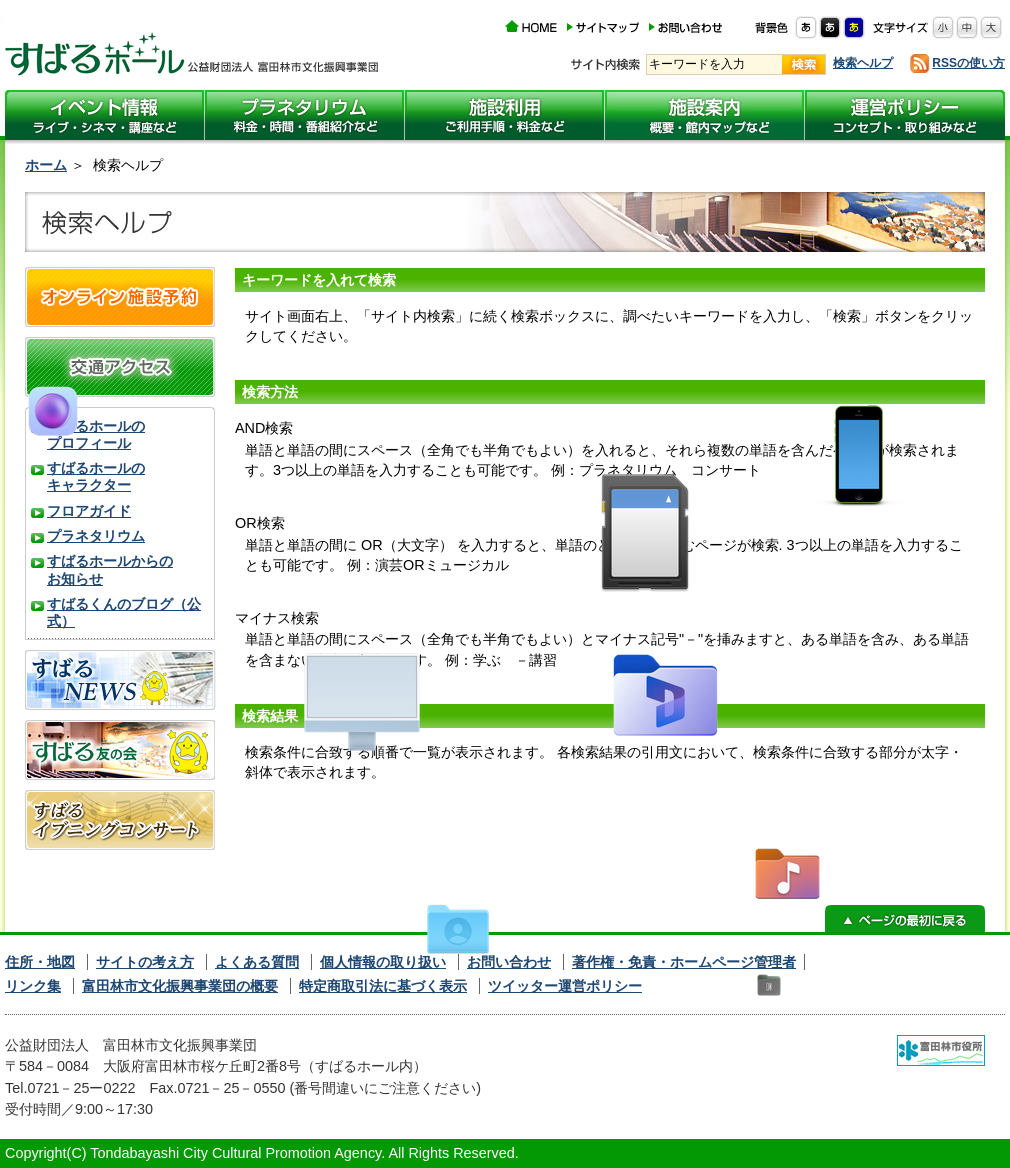 This screenshot has width=1010, height=1168. I want to click on open templates folder, so click(769, 985).